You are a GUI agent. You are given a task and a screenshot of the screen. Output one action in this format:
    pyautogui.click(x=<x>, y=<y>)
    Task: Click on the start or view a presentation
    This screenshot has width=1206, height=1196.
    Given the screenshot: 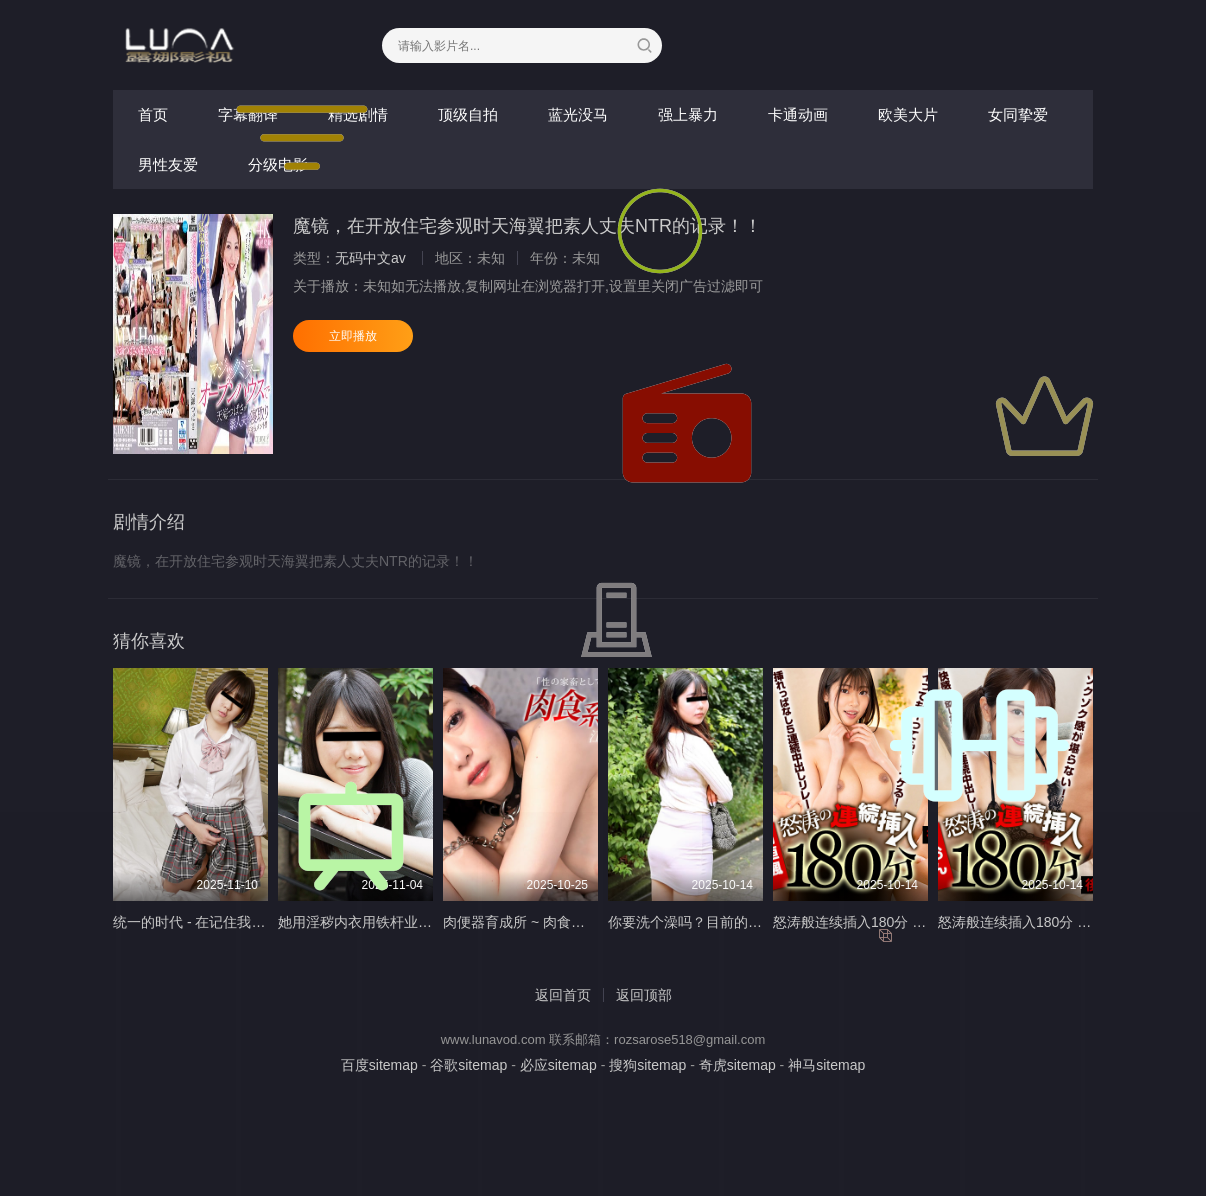 What is the action you would take?
    pyautogui.click(x=351, y=838)
    